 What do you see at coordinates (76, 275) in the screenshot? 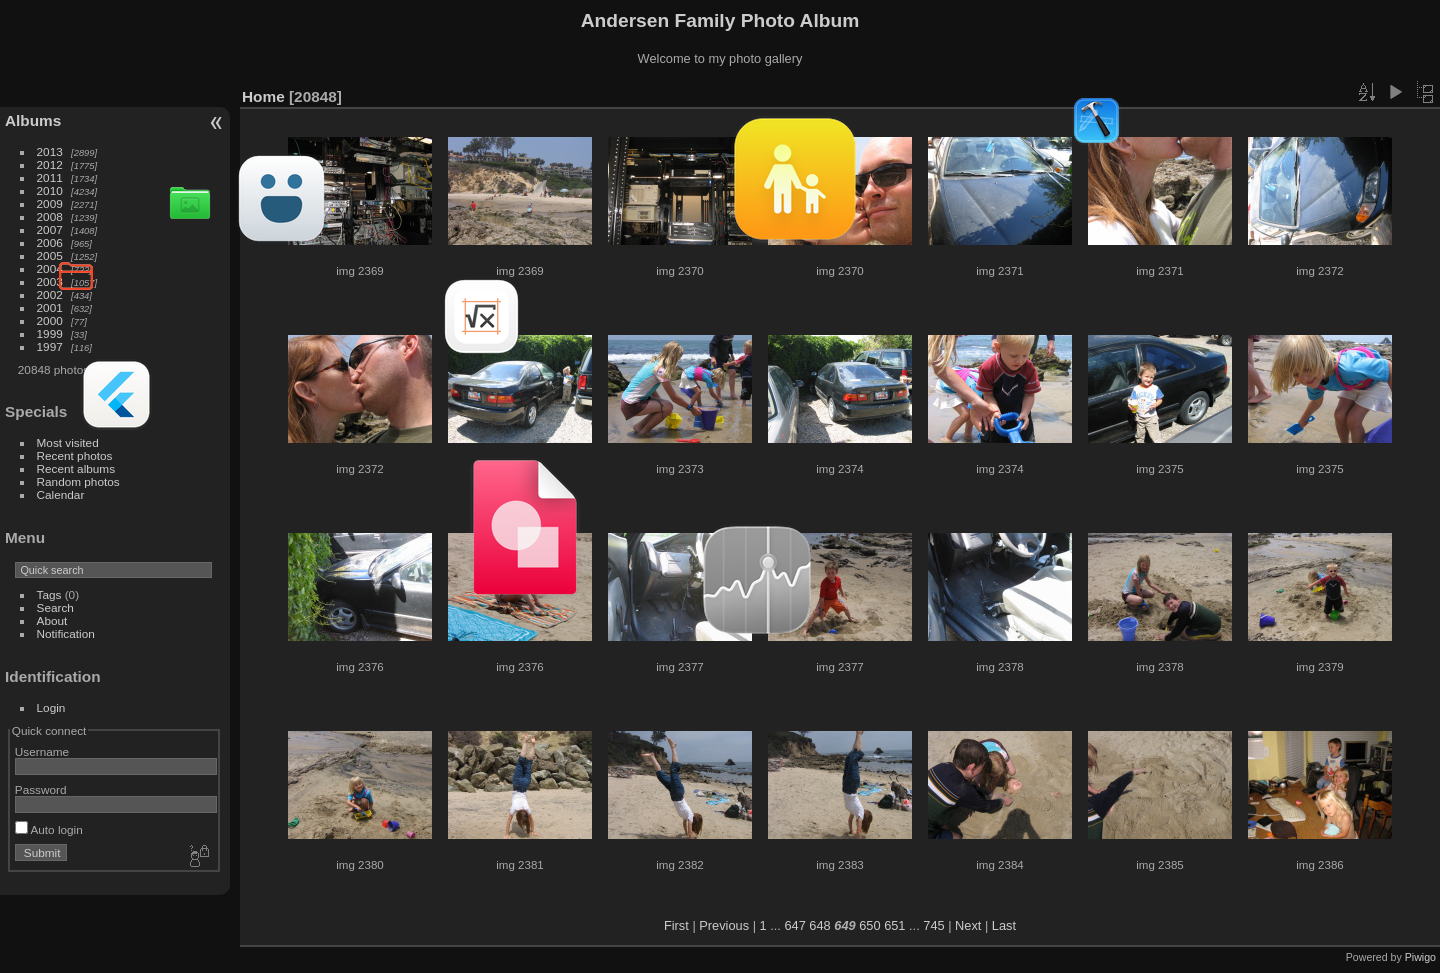
I see `access file and folder preferences` at bounding box center [76, 275].